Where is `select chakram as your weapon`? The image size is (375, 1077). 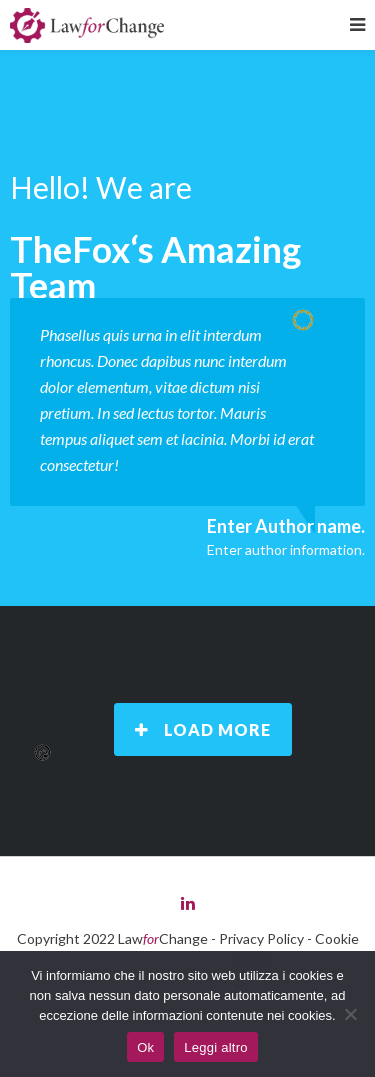 select chakram as your weapon is located at coordinates (303, 320).